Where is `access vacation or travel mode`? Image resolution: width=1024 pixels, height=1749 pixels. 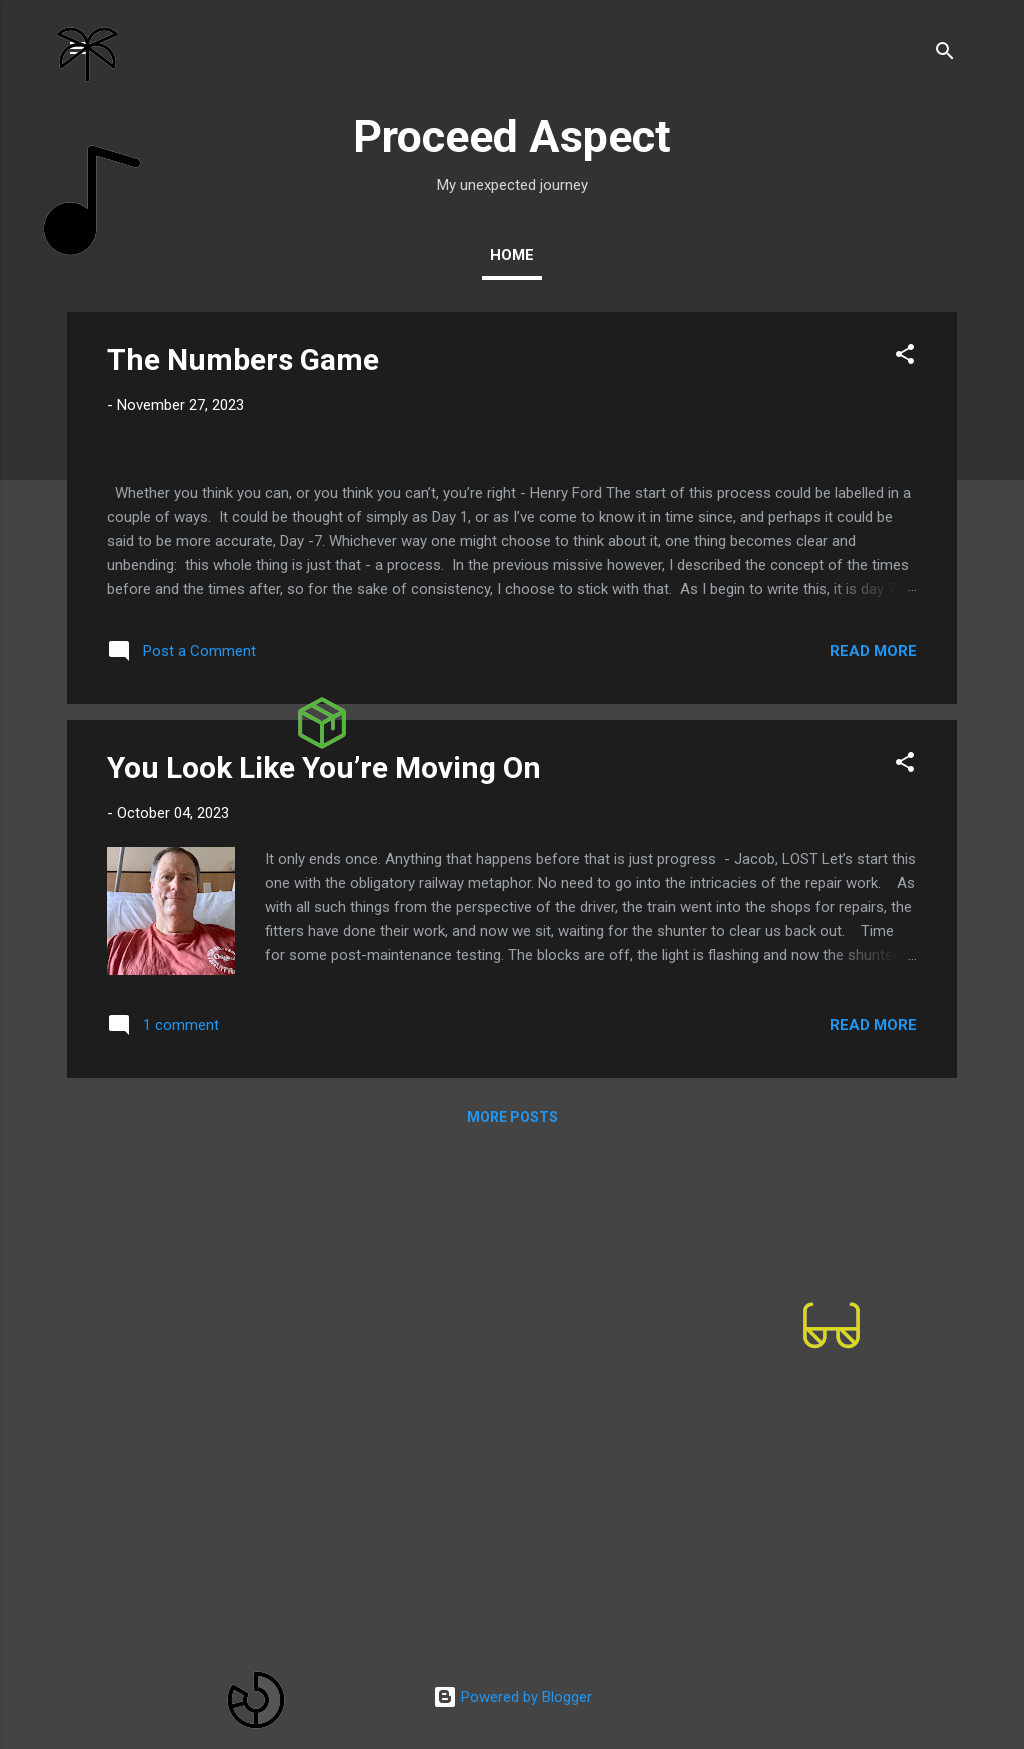
access vacation or travel mode is located at coordinates (87, 53).